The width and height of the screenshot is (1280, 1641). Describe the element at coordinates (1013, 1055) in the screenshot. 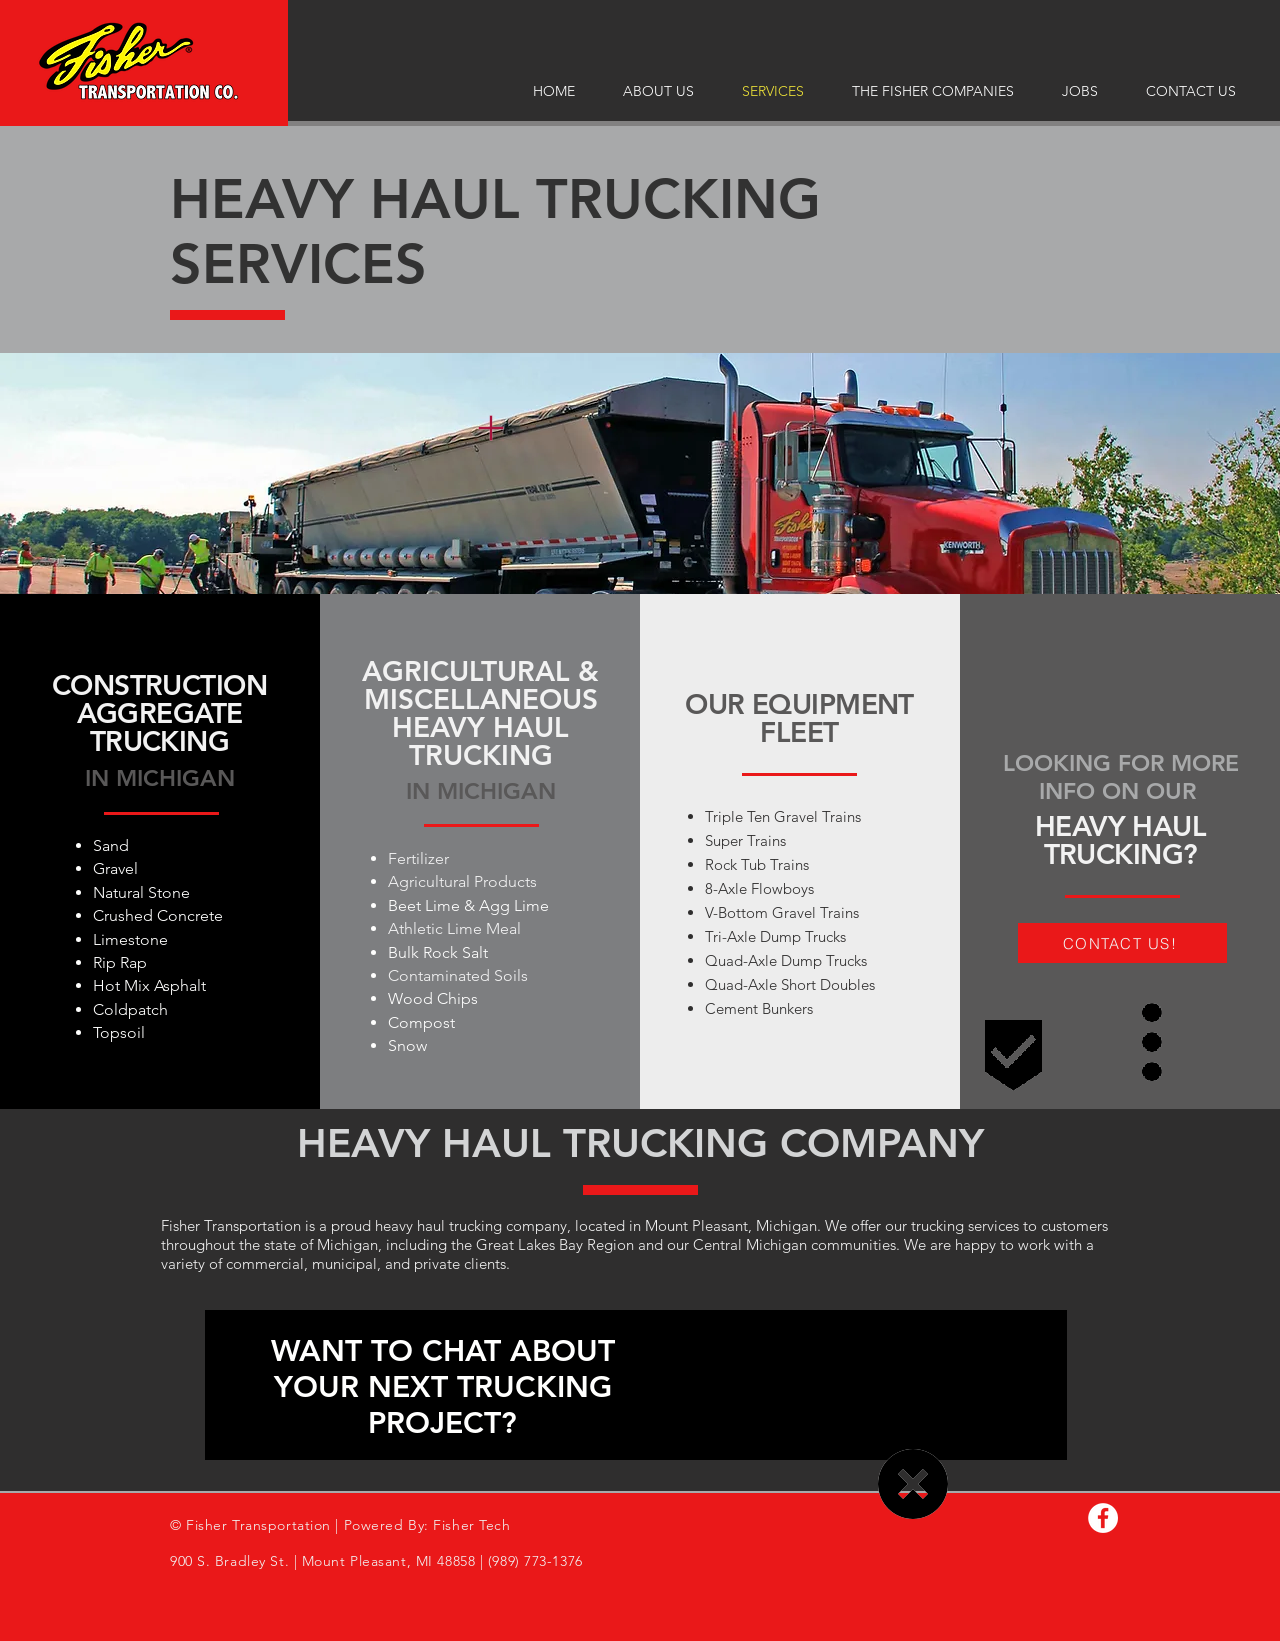

I see `mark location as visited` at that location.